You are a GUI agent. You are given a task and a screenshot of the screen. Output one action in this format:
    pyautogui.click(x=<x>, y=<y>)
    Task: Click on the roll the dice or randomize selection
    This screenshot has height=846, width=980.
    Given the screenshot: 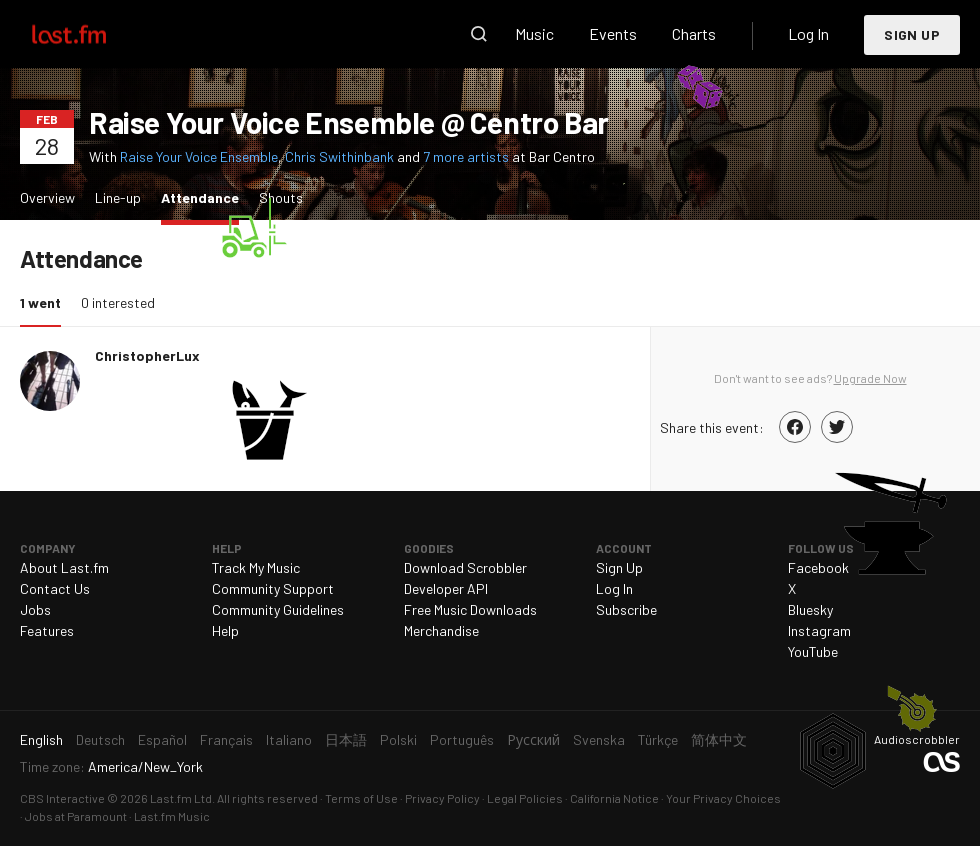 What is the action you would take?
    pyautogui.click(x=700, y=87)
    